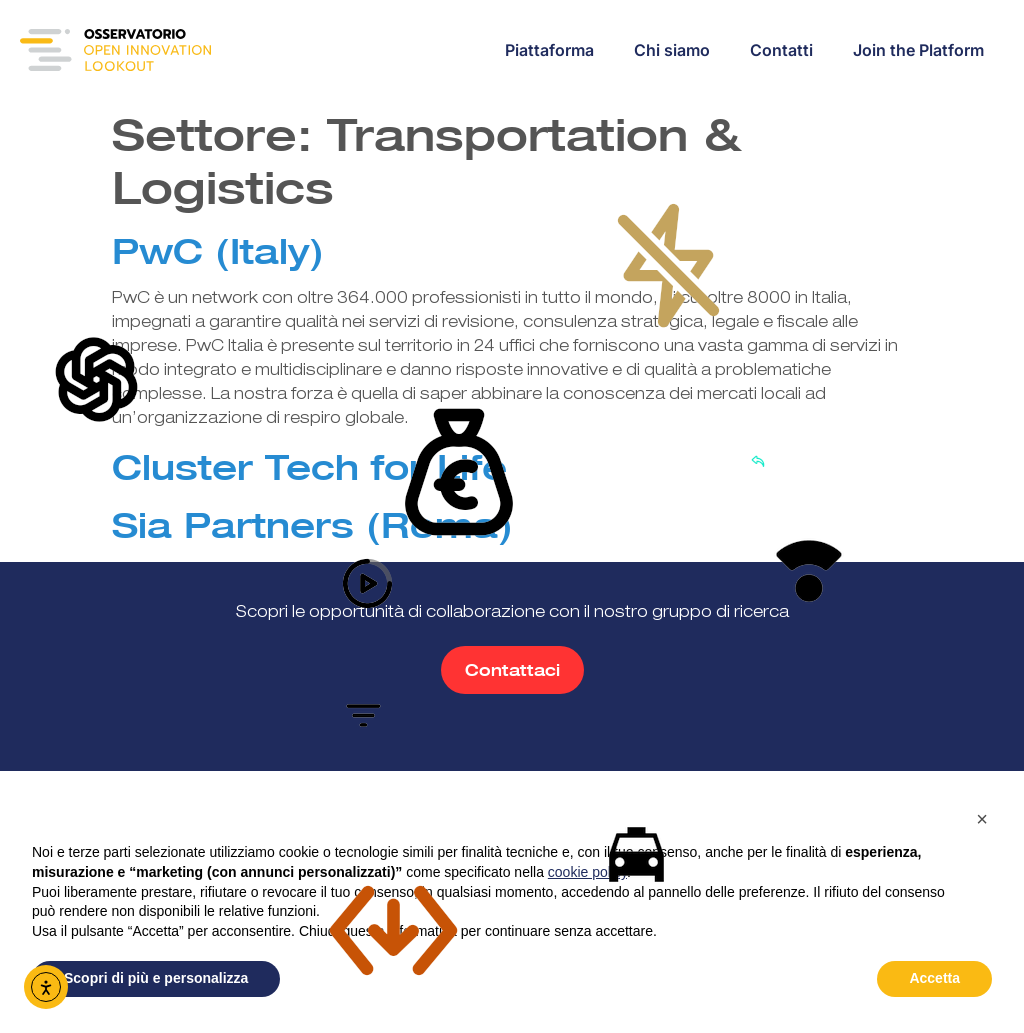 This screenshot has height=1033, width=1024. What do you see at coordinates (363, 715) in the screenshot?
I see `filter or sort list items` at bounding box center [363, 715].